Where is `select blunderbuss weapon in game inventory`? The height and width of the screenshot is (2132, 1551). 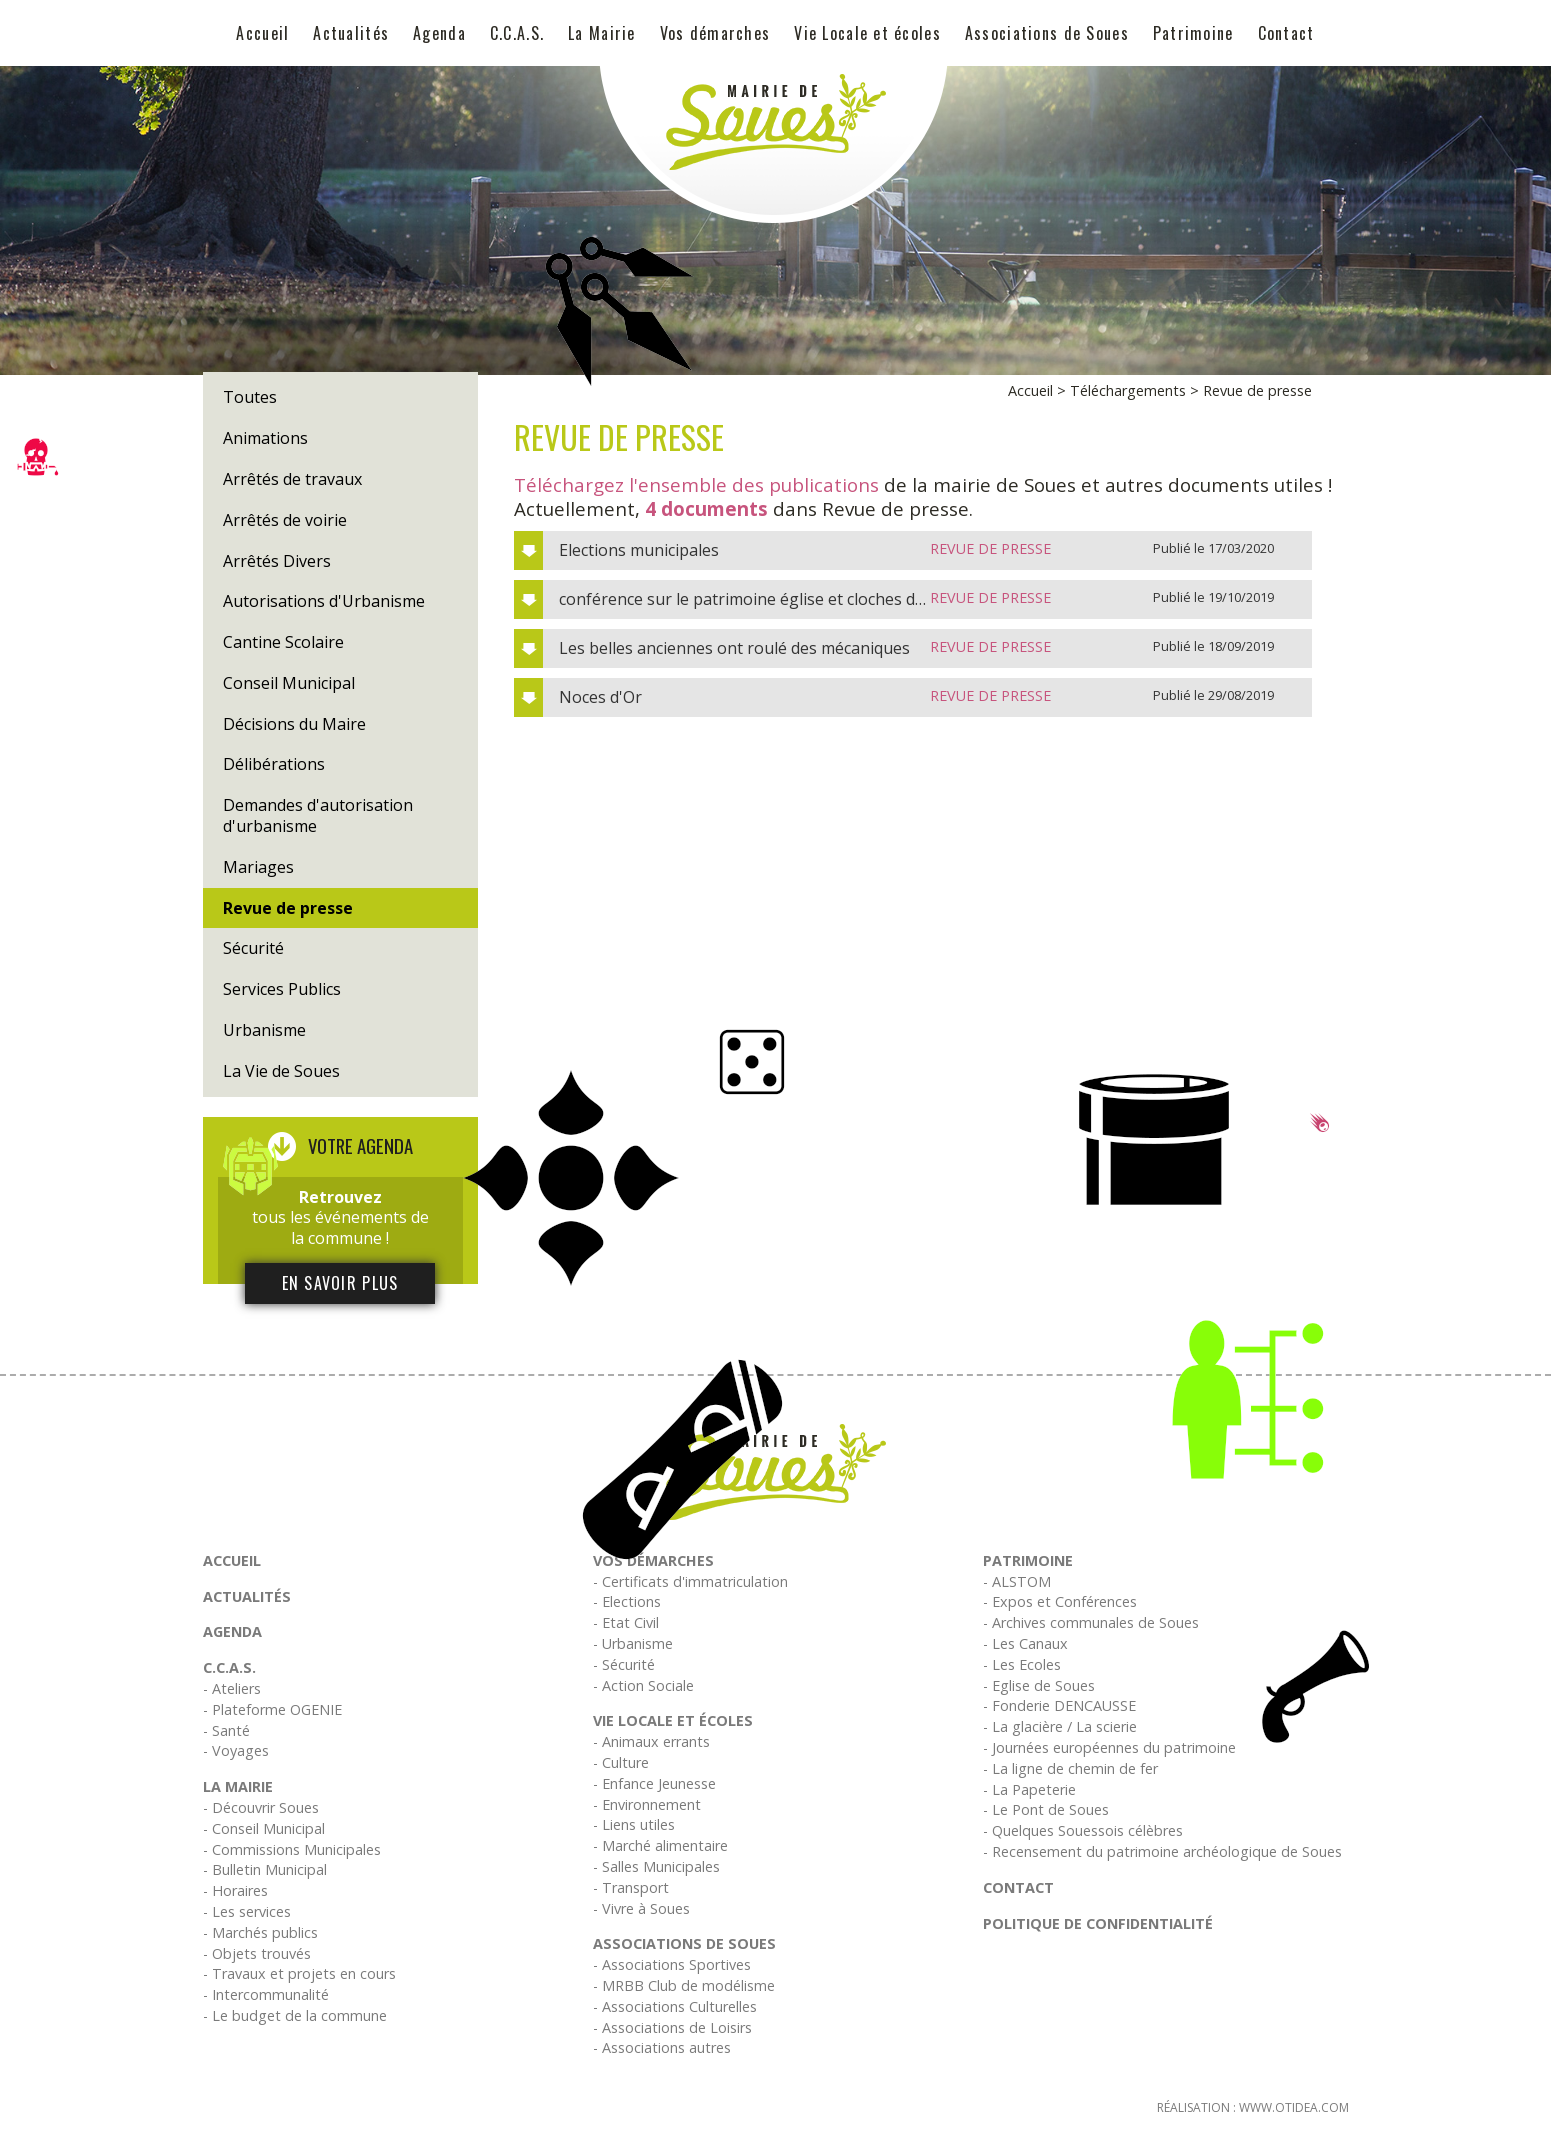 select blunderbuss weapon in game inventory is located at coordinates (1316, 1687).